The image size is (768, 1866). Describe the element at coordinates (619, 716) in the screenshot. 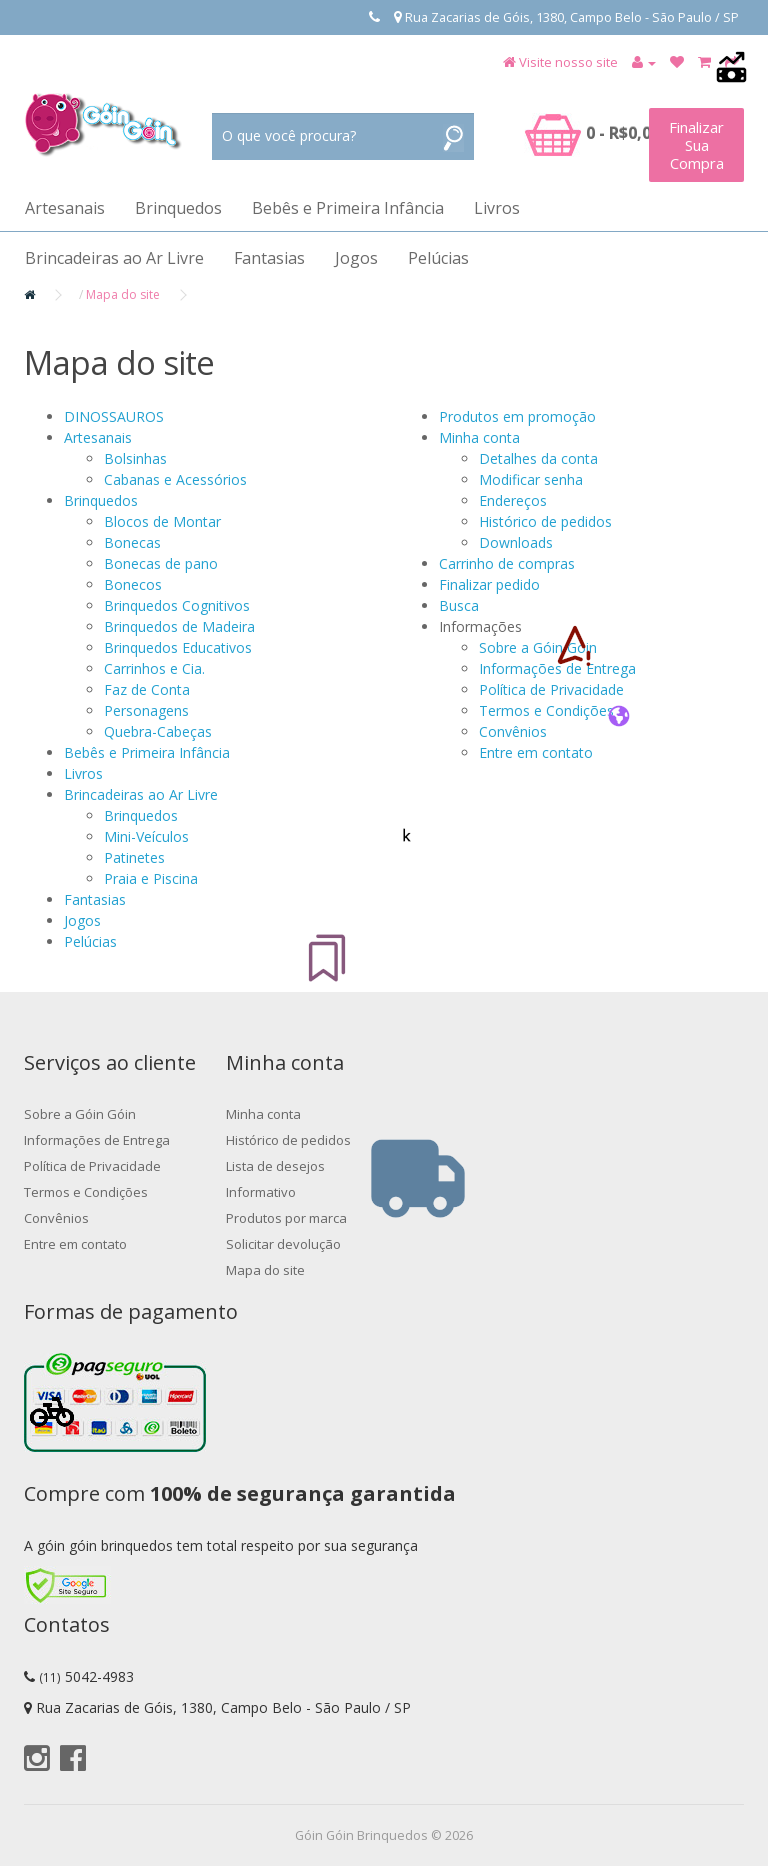

I see `switch to global or worldwide view` at that location.